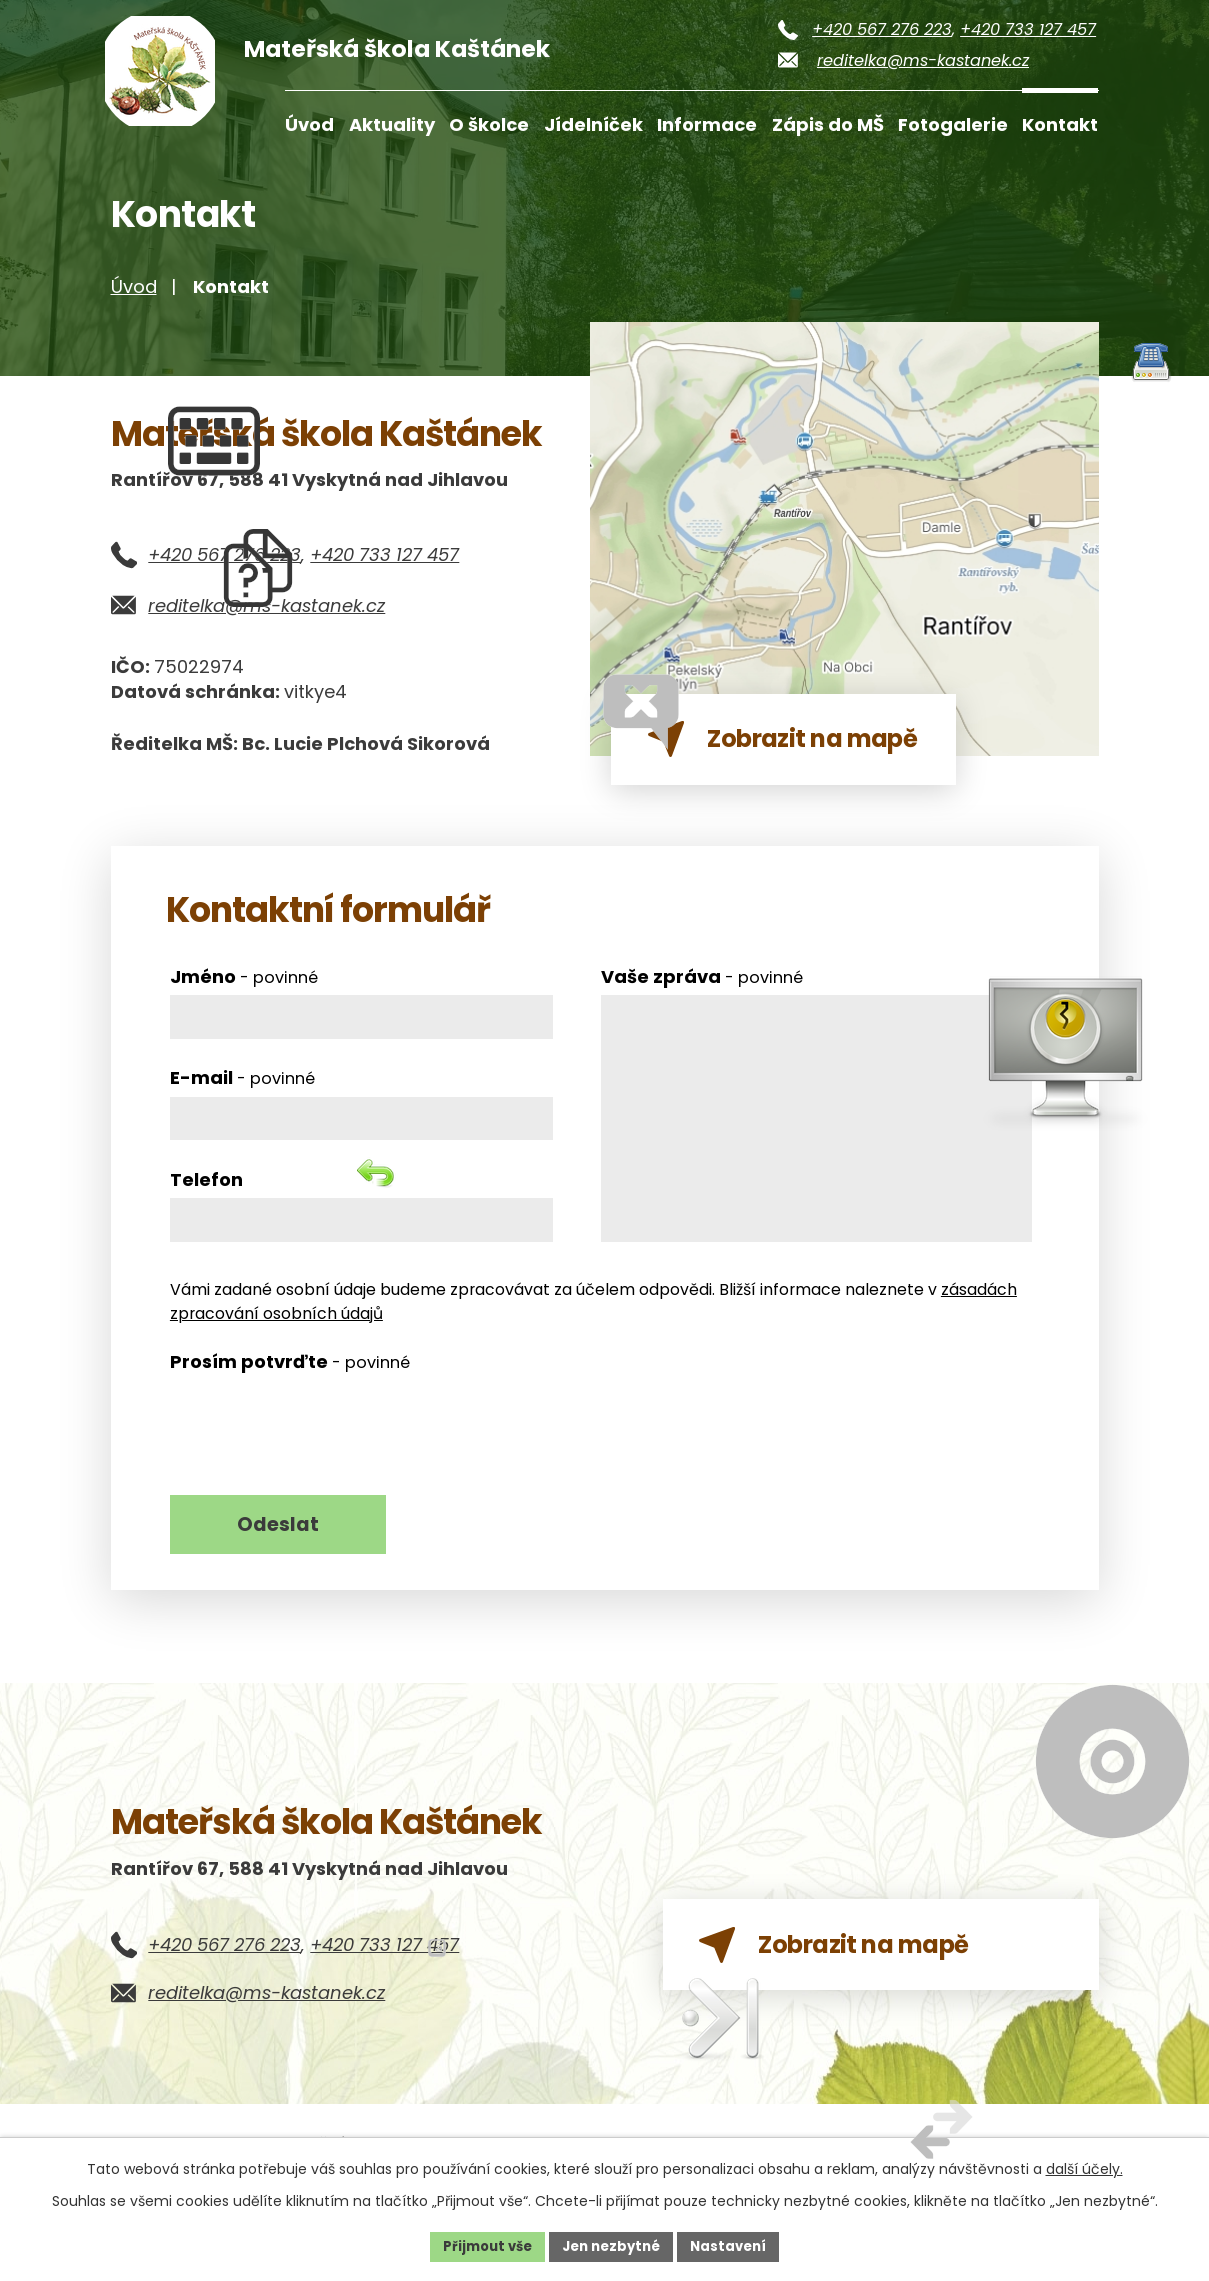 The height and width of the screenshot is (2281, 1209). I want to click on access frequently asked questions, so click(258, 568).